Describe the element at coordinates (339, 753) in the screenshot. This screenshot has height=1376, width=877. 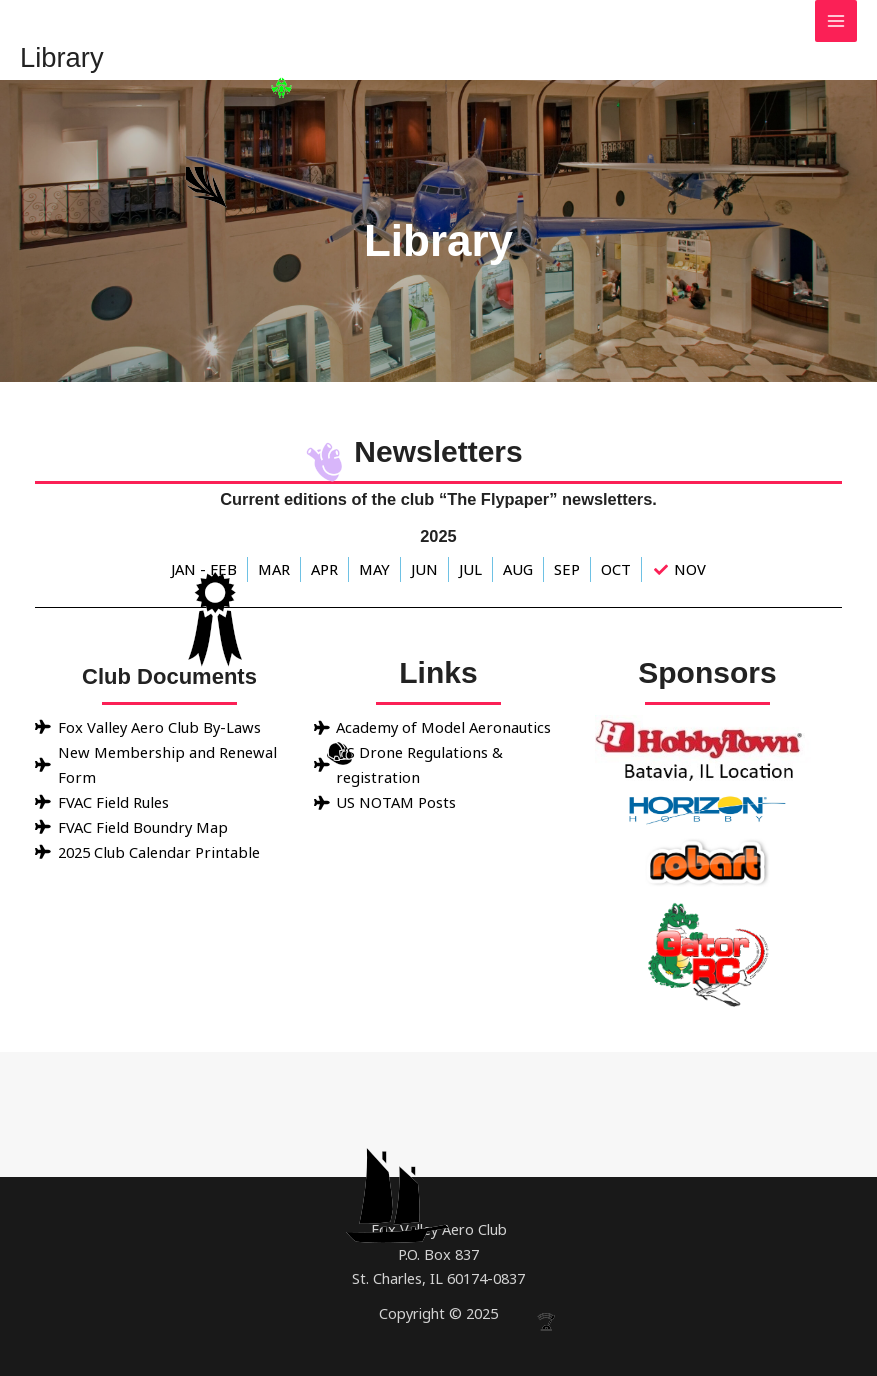
I see `mining or excavation activity in a game` at that location.